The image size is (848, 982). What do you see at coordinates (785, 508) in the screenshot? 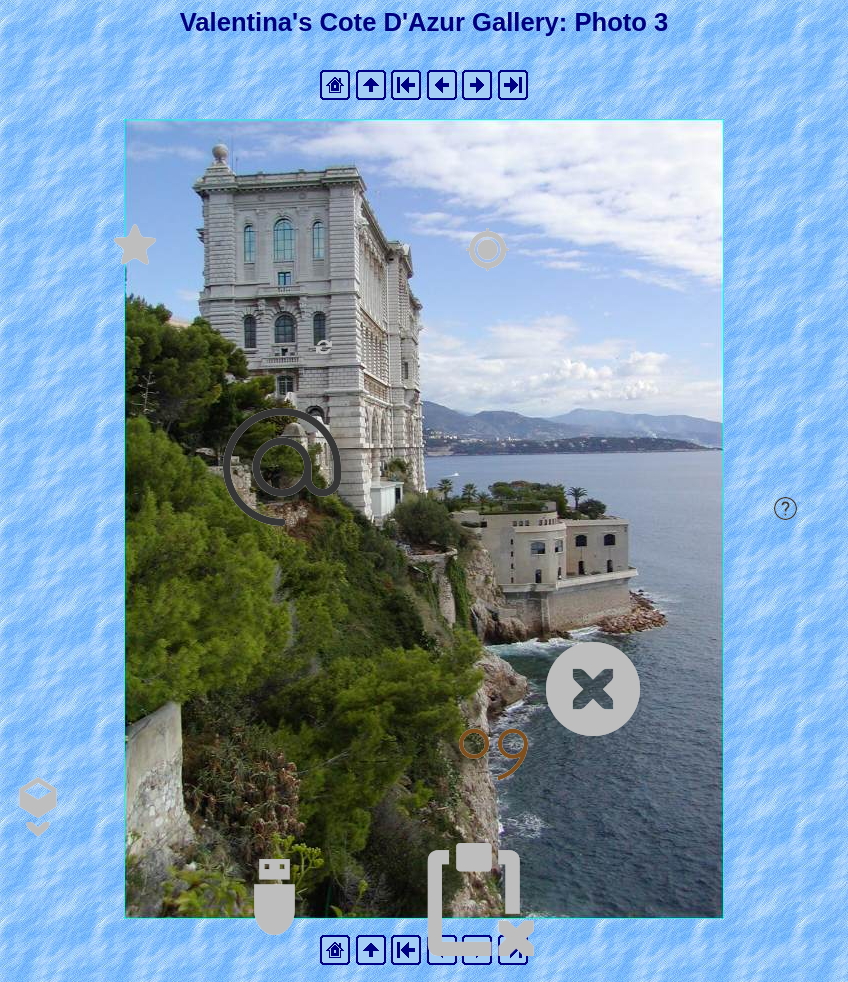
I see `access help or support documentation` at bounding box center [785, 508].